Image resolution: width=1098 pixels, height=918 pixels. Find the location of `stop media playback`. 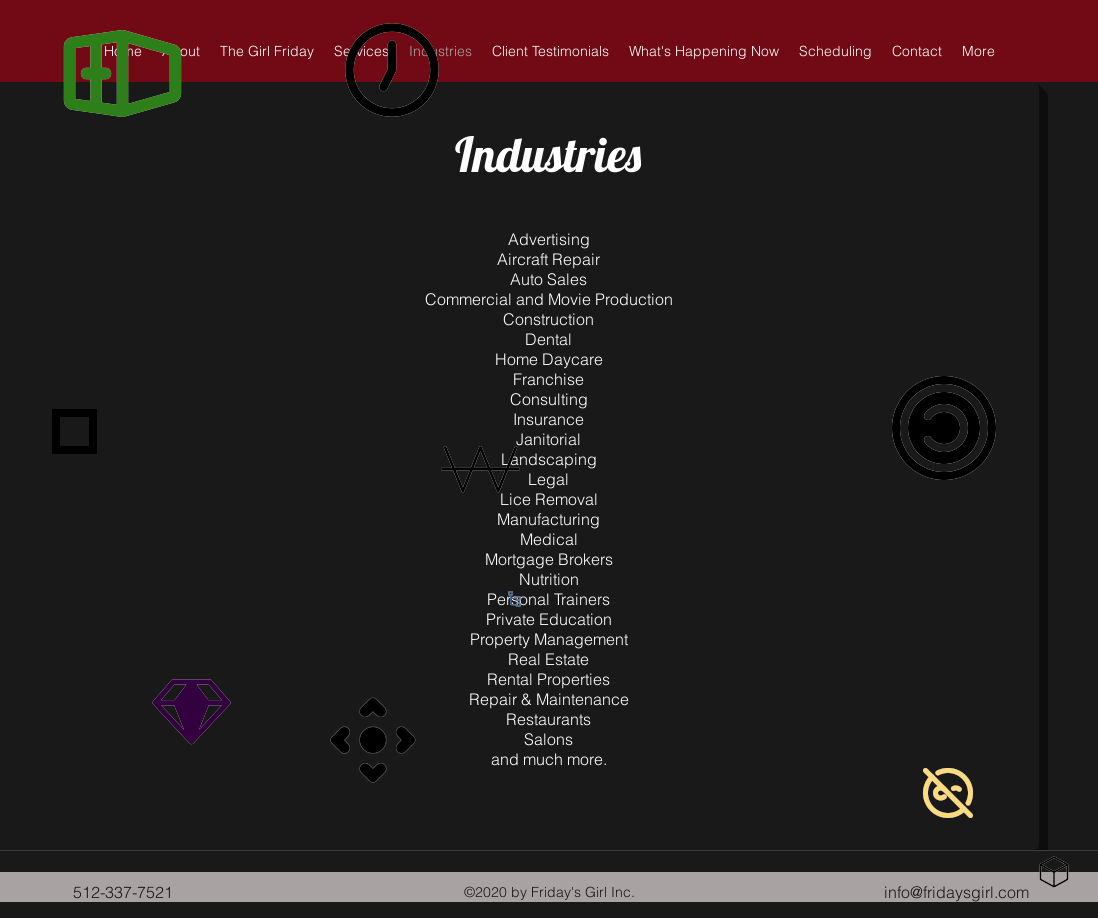

stop media playback is located at coordinates (74, 431).